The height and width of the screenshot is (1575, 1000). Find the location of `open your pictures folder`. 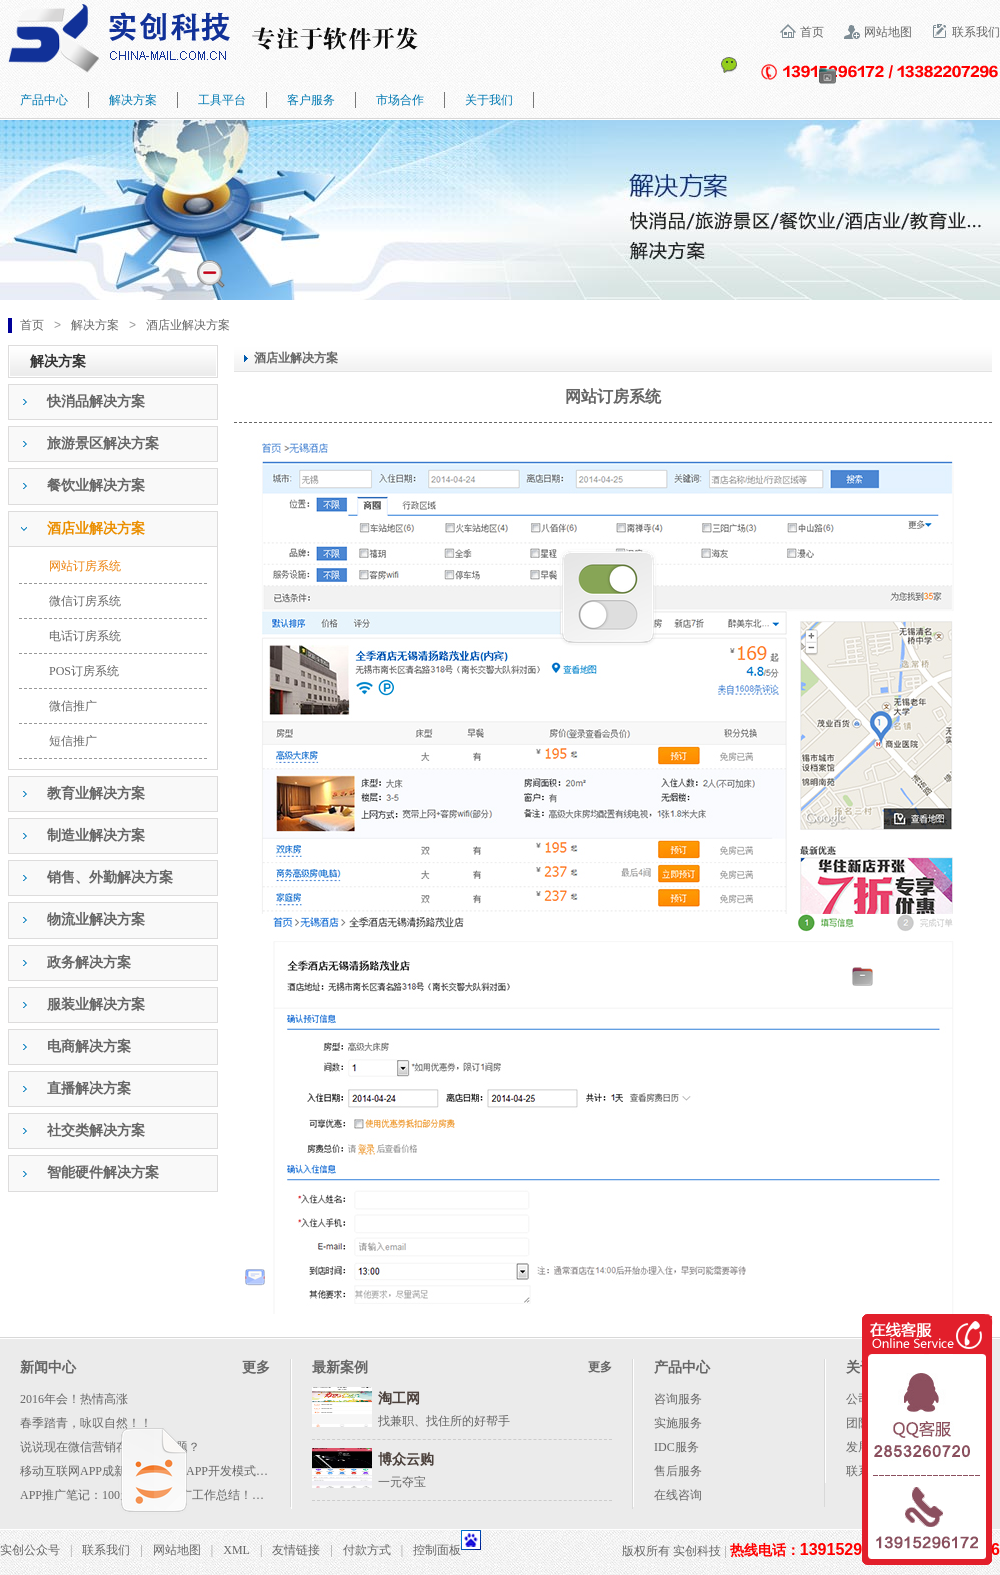

open your pictures folder is located at coordinates (827, 75).